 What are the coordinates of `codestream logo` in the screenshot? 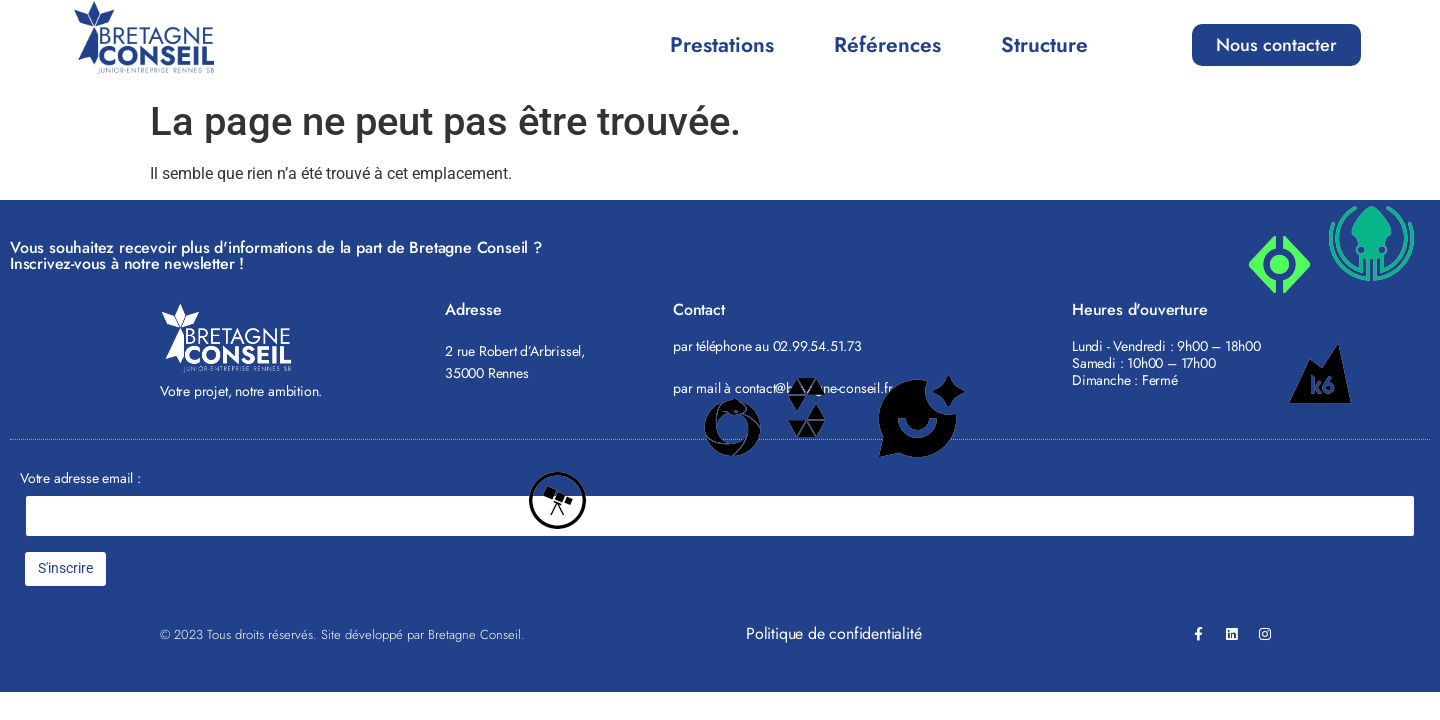 It's located at (1279, 264).